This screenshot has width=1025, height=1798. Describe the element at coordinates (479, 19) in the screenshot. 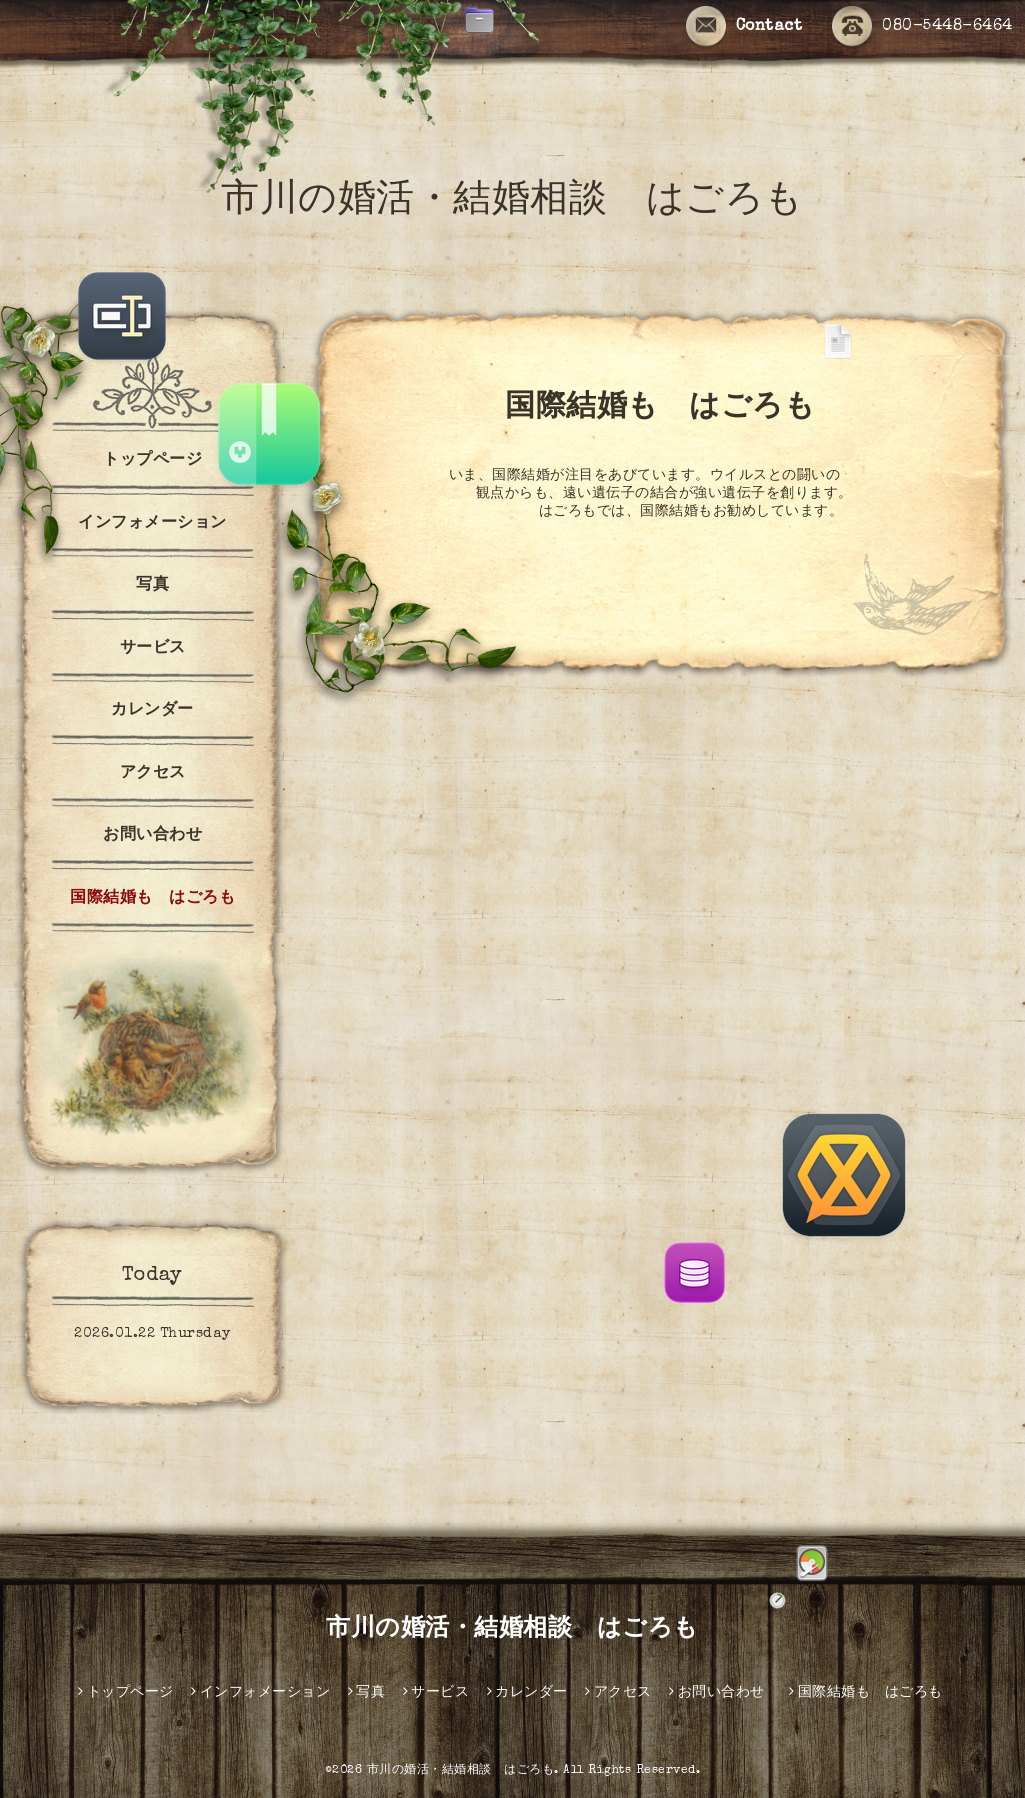

I see `open file manager application` at that location.